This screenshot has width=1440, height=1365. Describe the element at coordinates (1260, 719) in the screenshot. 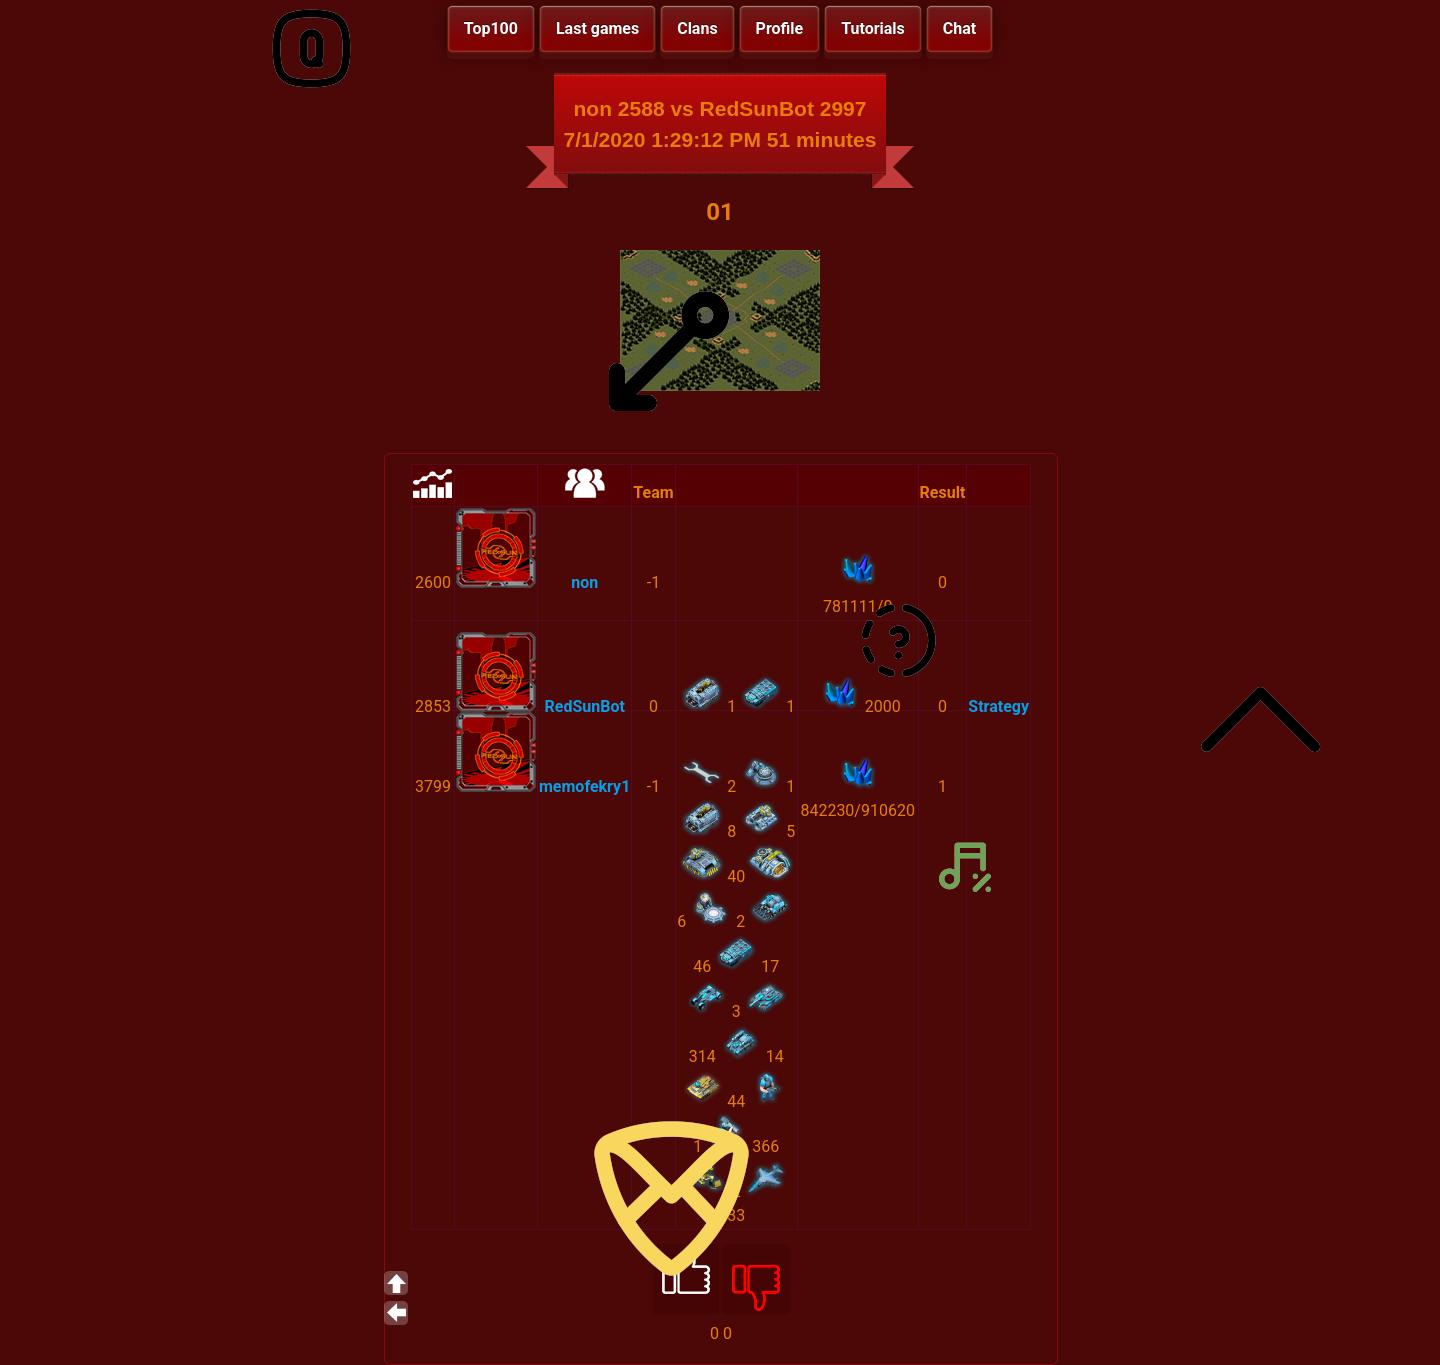

I see `collapse or minimize a section` at that location.